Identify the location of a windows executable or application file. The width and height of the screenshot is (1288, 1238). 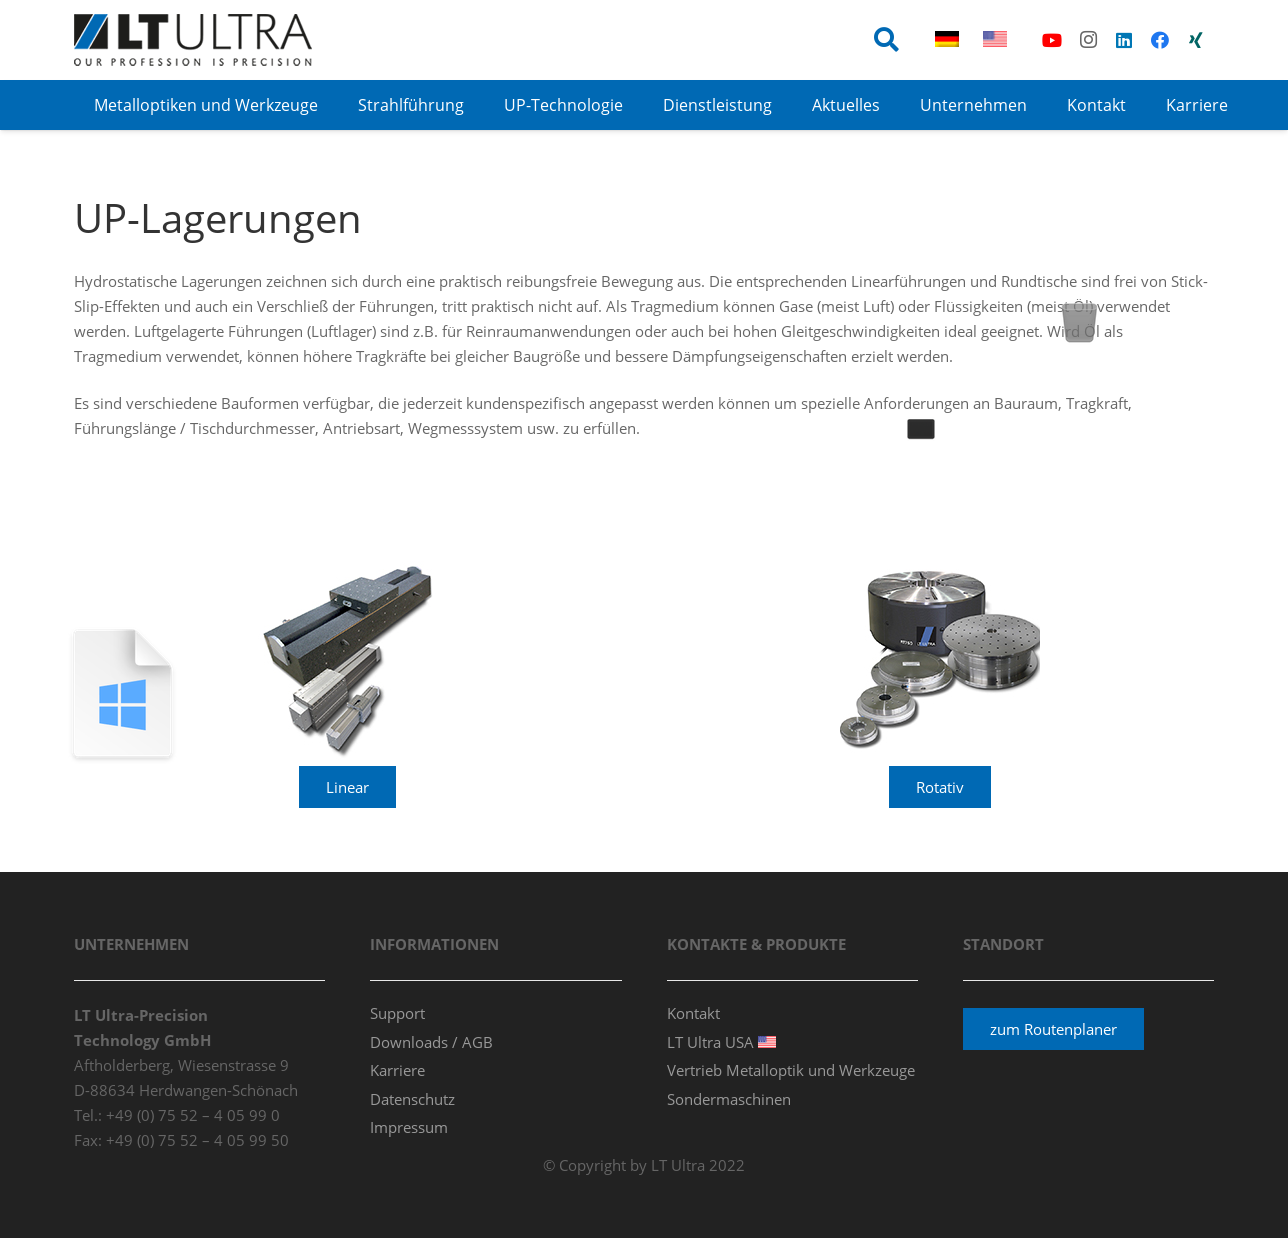
(122, 695).